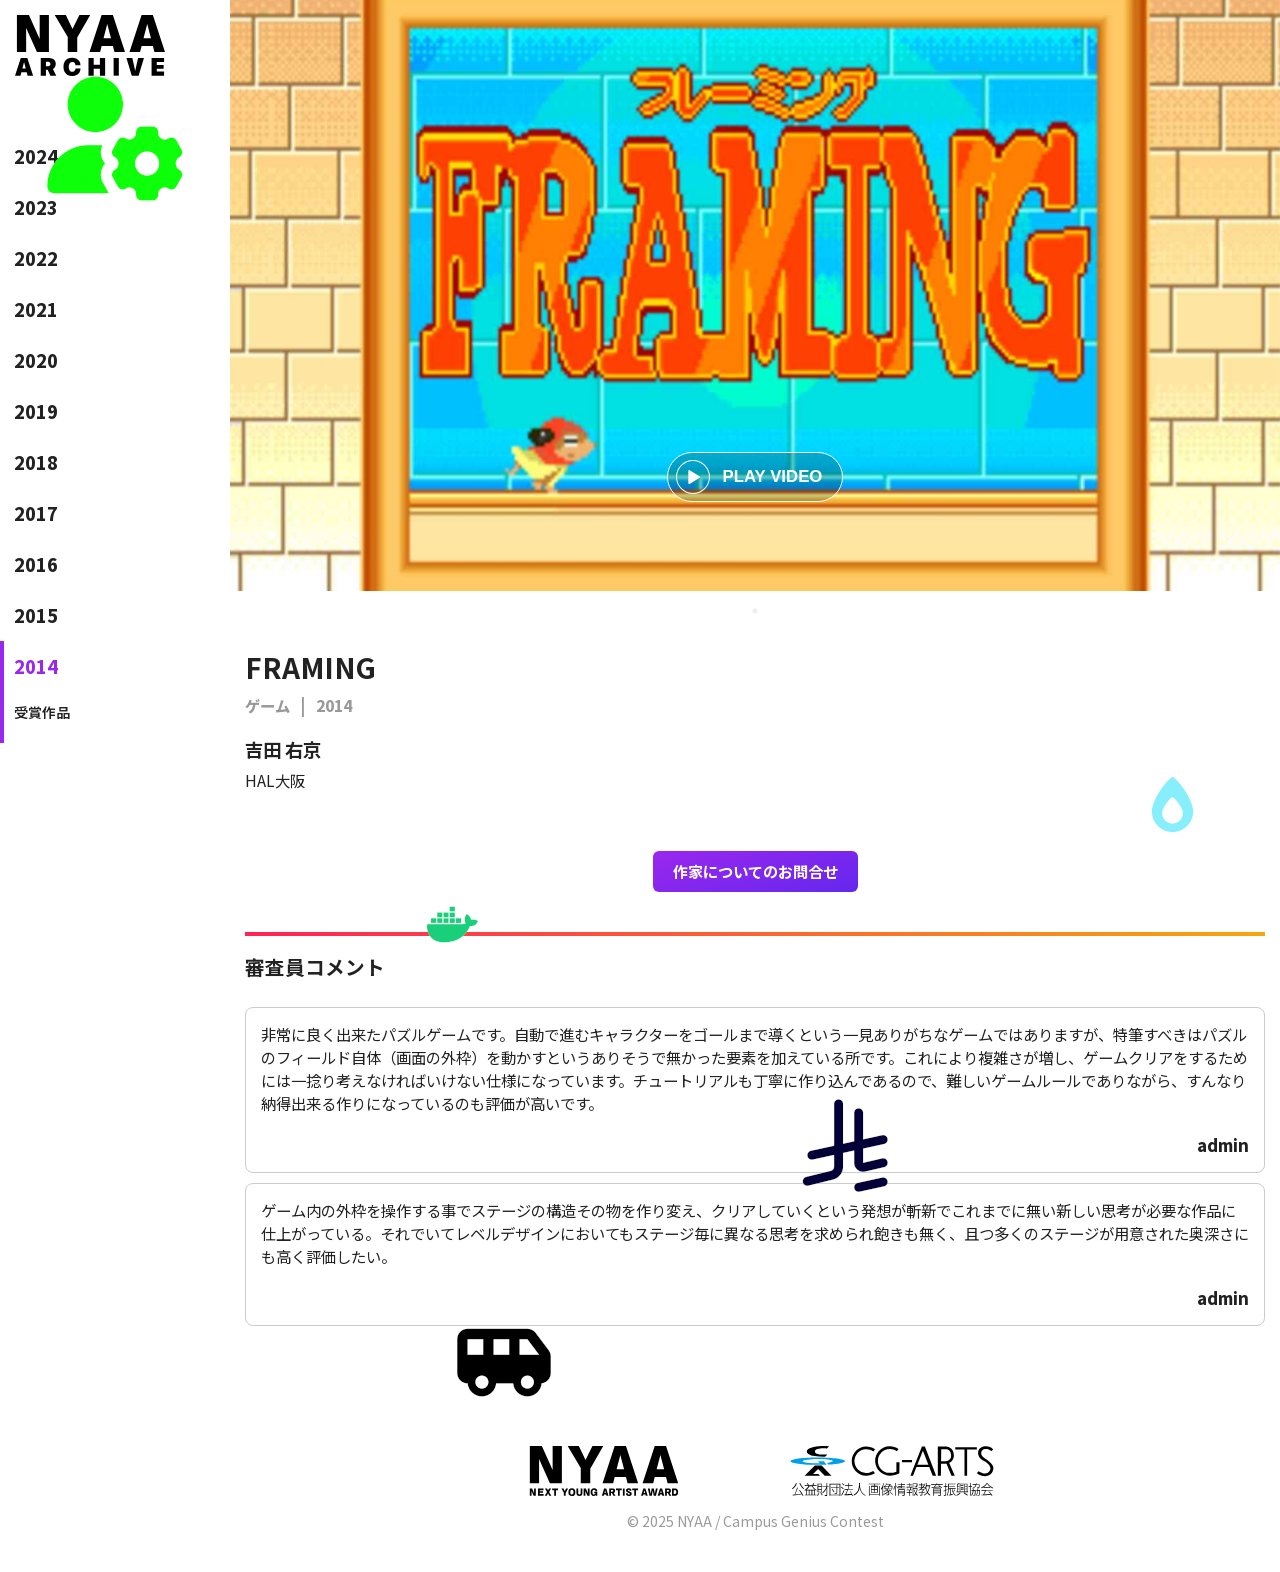  What do you see at coordinates (452, 924) in the screenshot?
I see `docker container platform logo` at bounding box center [452, 924].